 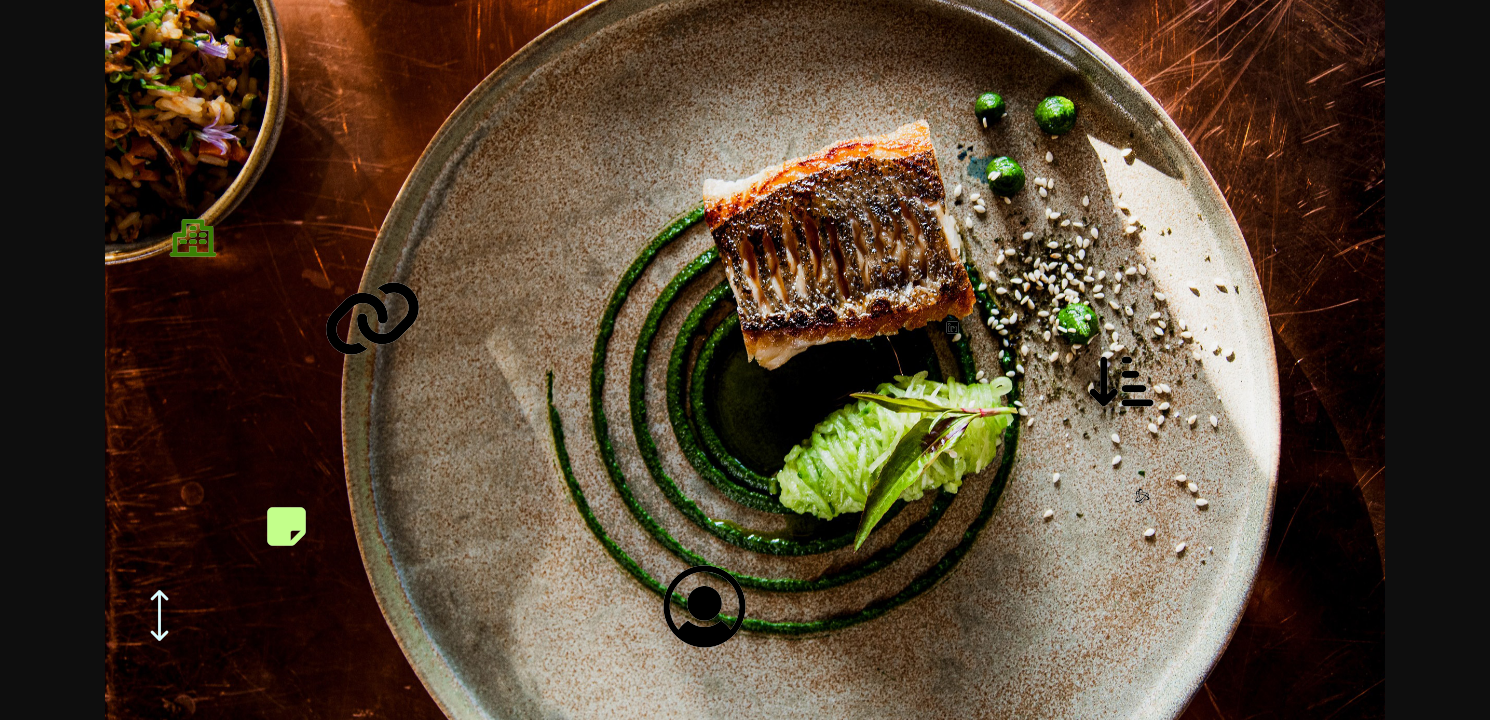 What do you see at coordinates (372, 318) in the screenshot?
I see `copy or share a link` at bounding box center [372, 318].